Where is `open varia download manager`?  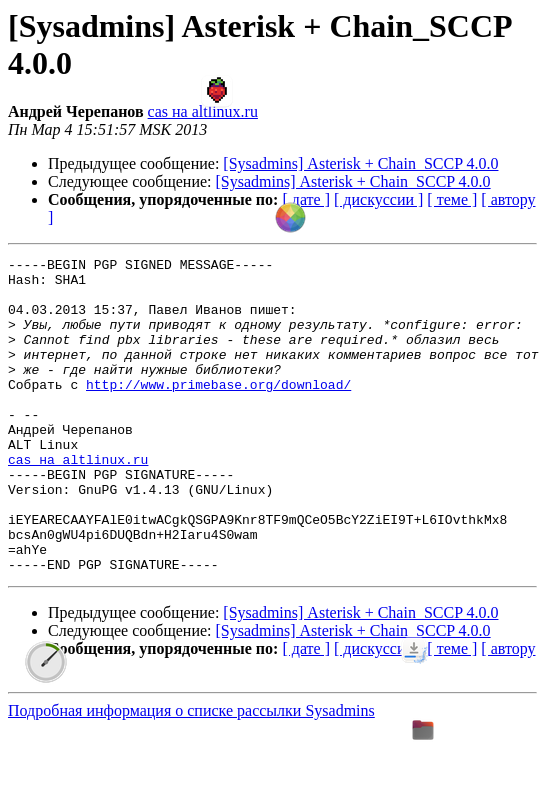
open varia download manager is located at coordinates (414, 650).